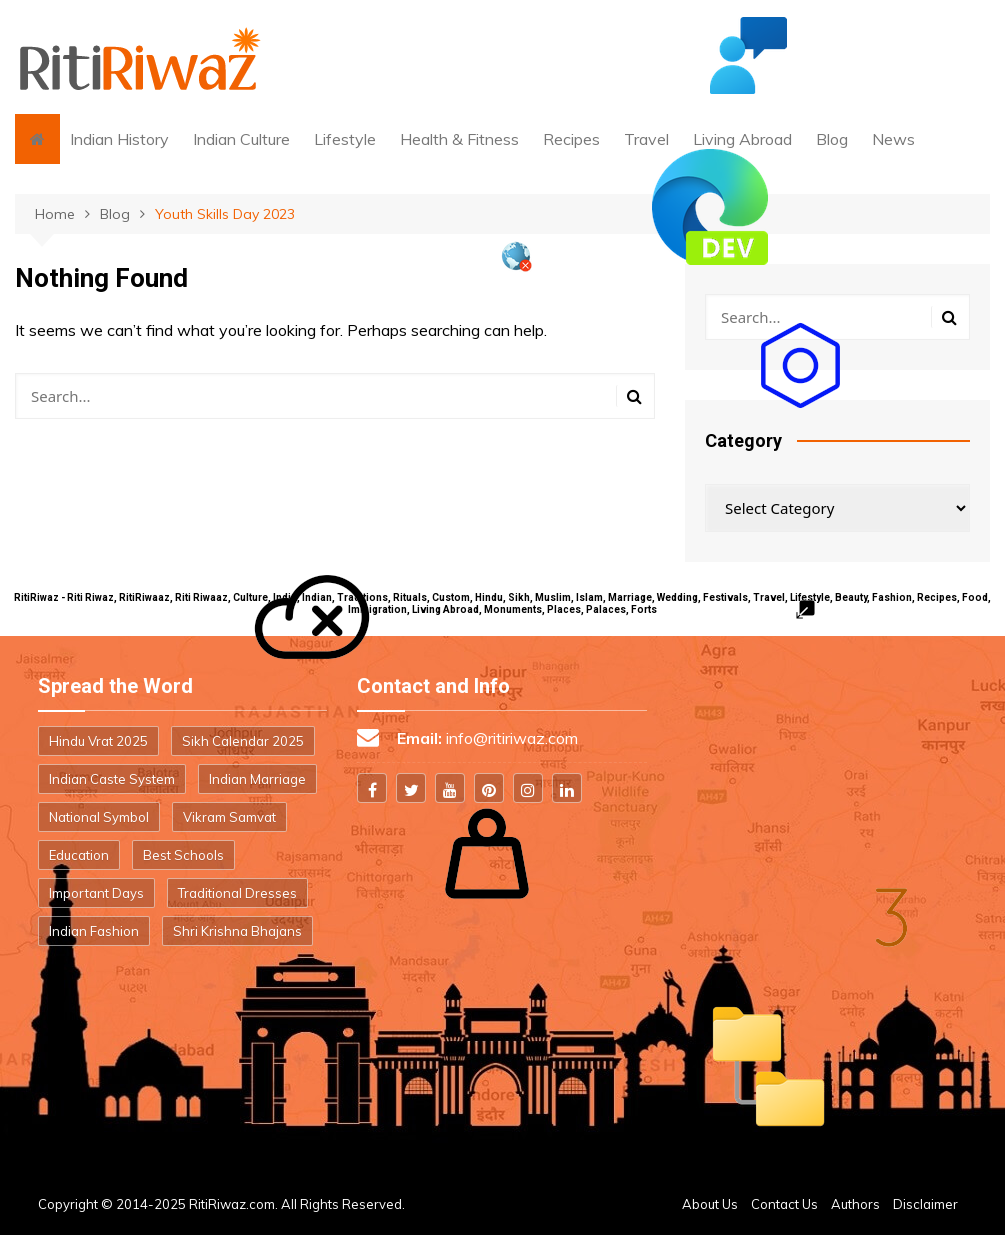 The image size is (1005, 1235). I want to click on set or adjust item weight, so click(487, 856).